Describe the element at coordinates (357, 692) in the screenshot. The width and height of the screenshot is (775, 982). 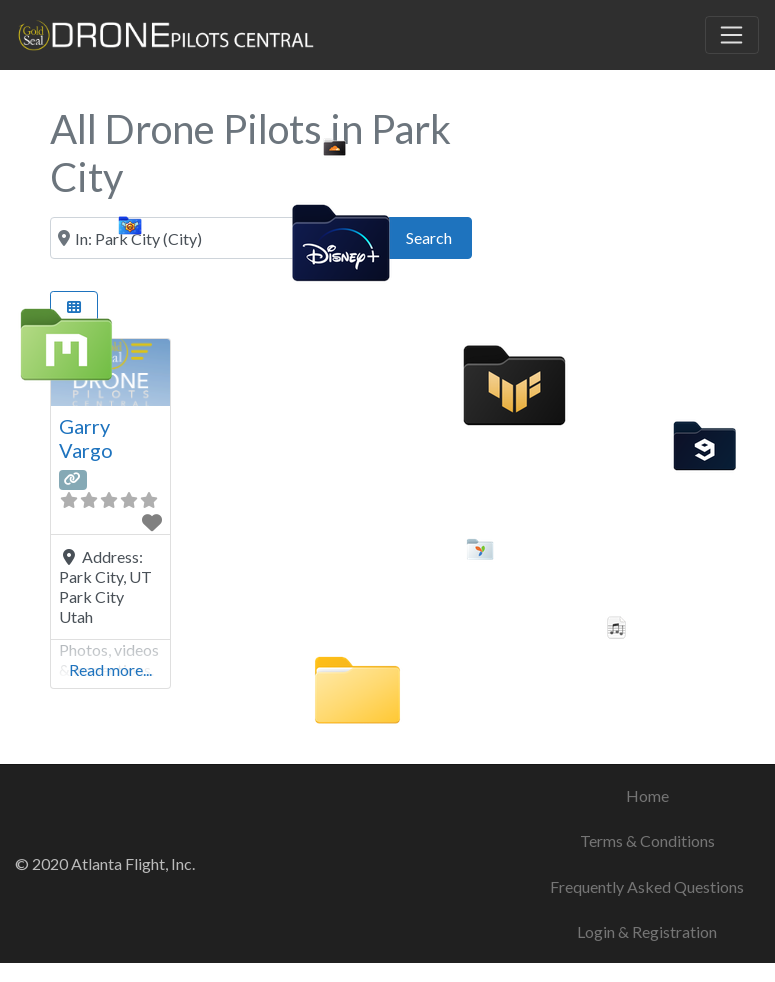
I see `open folder to view contents` at that location.